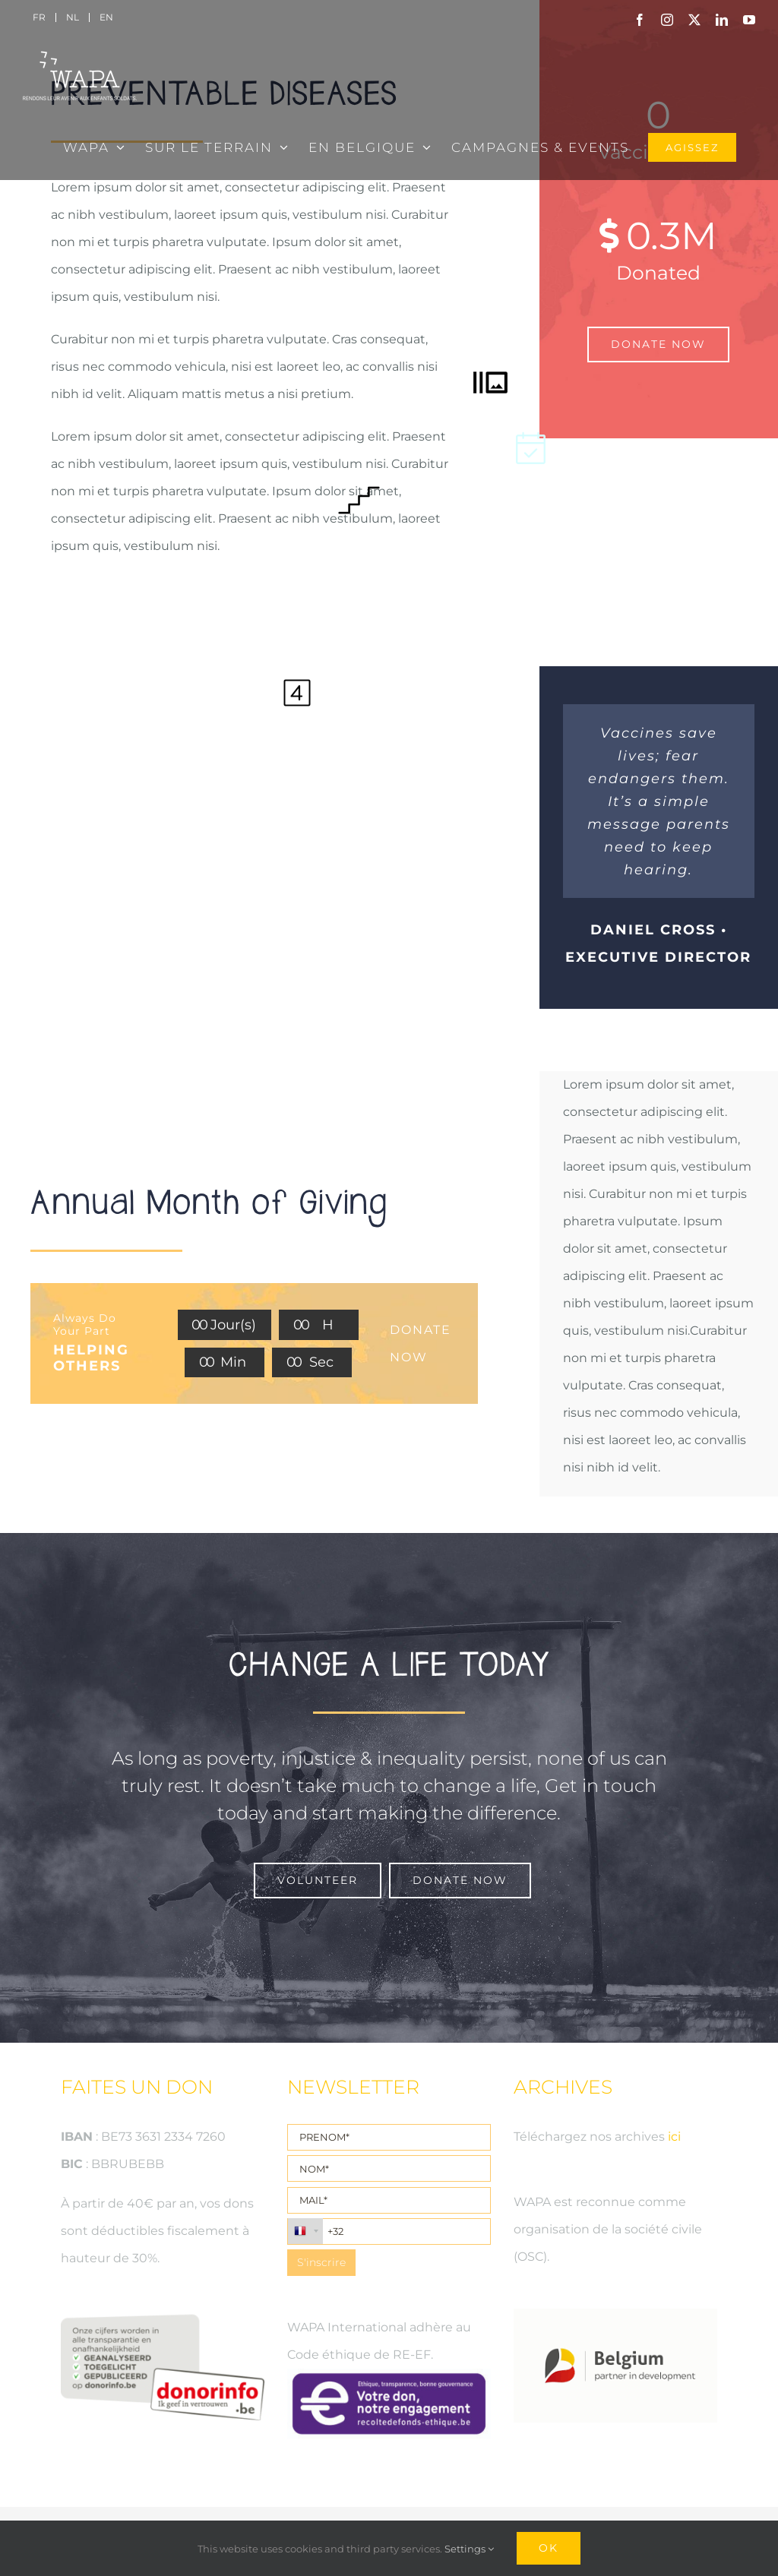  What do you see at coordinates (359, 500) in the screenshot?
I see `indicates stairs or steps nearby` at bounding box center [359, 500].